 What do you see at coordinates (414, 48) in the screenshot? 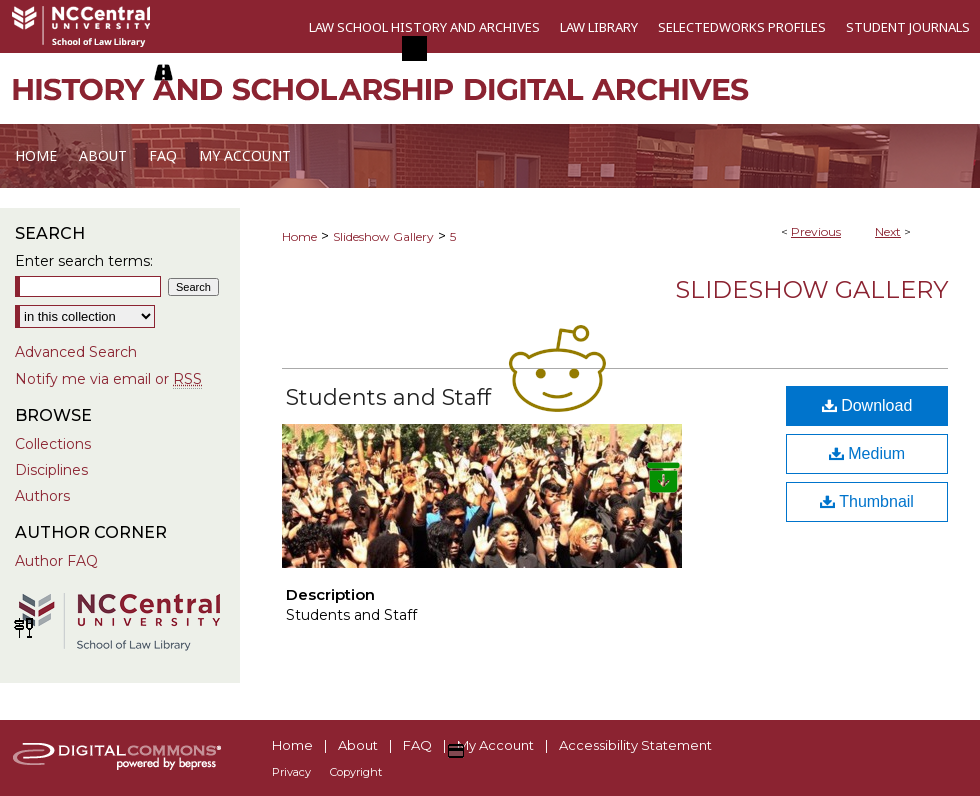
I see `stop media playback` at bounding box center [414, 48].